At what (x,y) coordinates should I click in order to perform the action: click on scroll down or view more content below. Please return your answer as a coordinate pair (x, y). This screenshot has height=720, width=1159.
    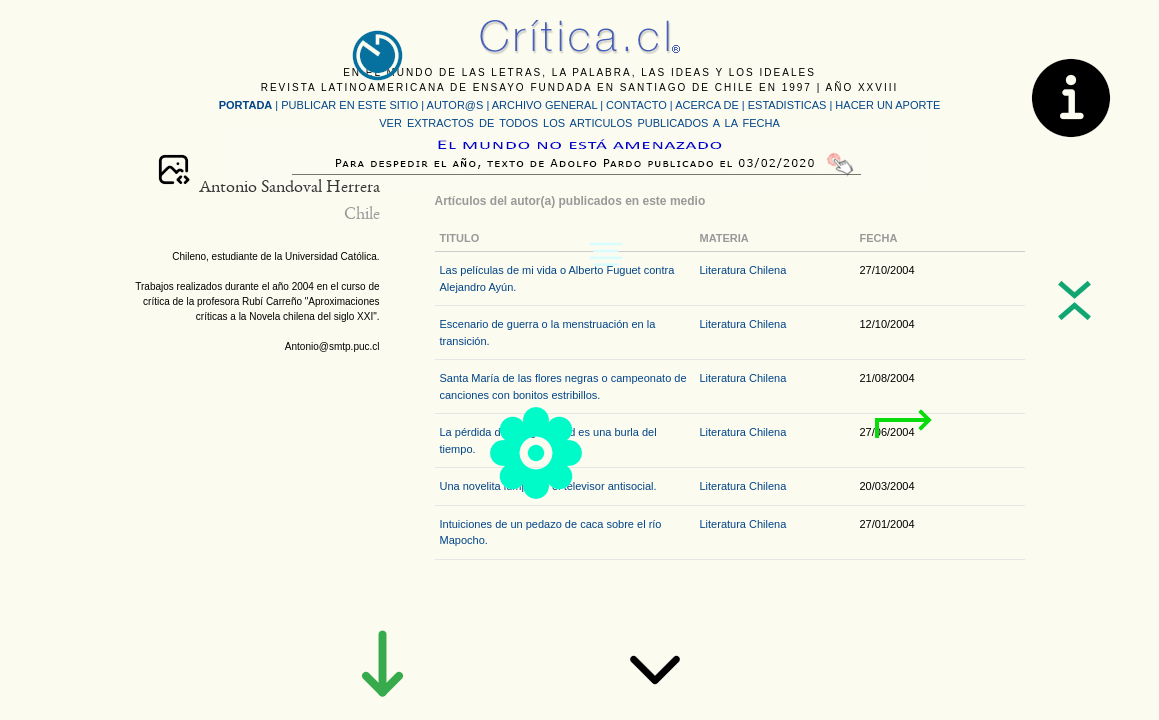
    Looking at the image, I should click on (382, 663).